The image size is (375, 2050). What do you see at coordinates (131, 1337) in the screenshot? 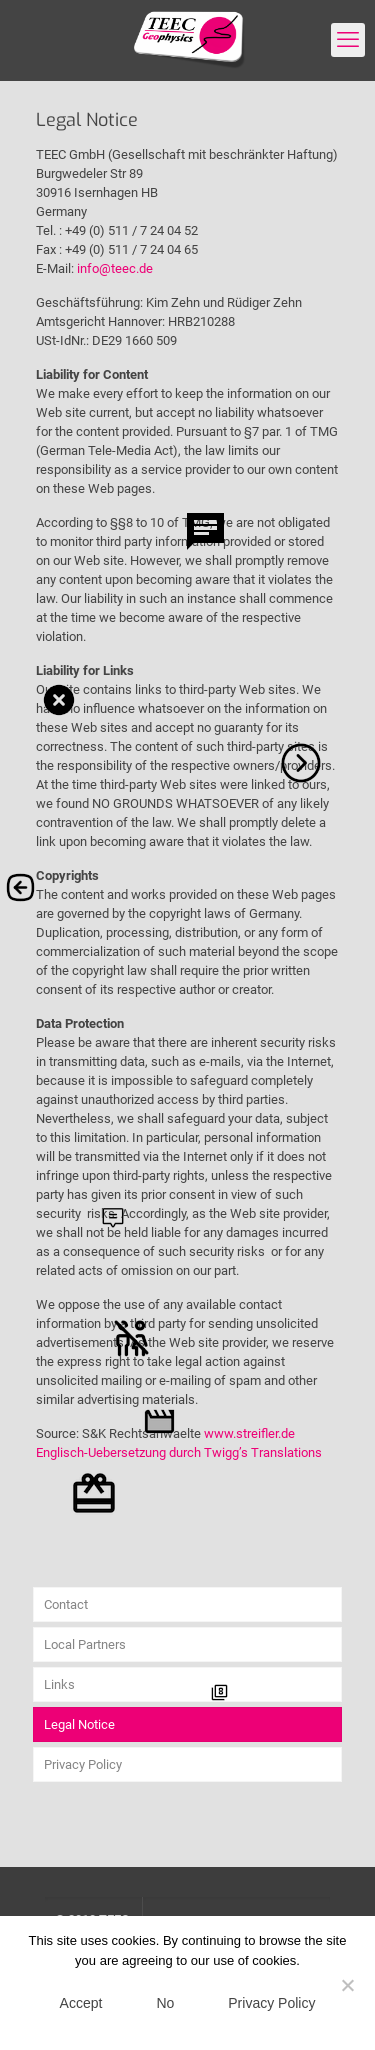
I see `disable friends or social features` at bounding box center [131, 1337].